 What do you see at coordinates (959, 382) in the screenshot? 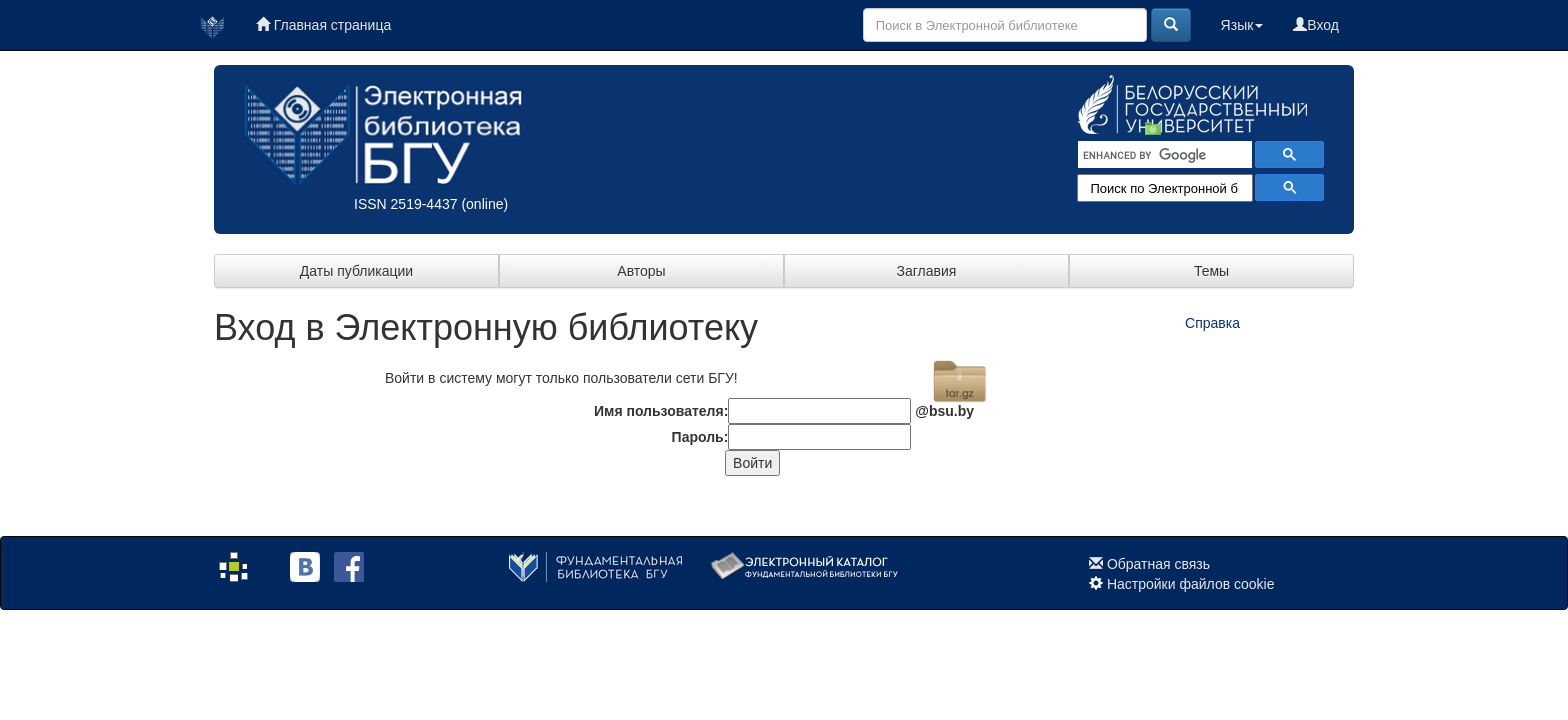
I see `folder containing tar.gz compressed archive files` at bounding box center [959, 382].